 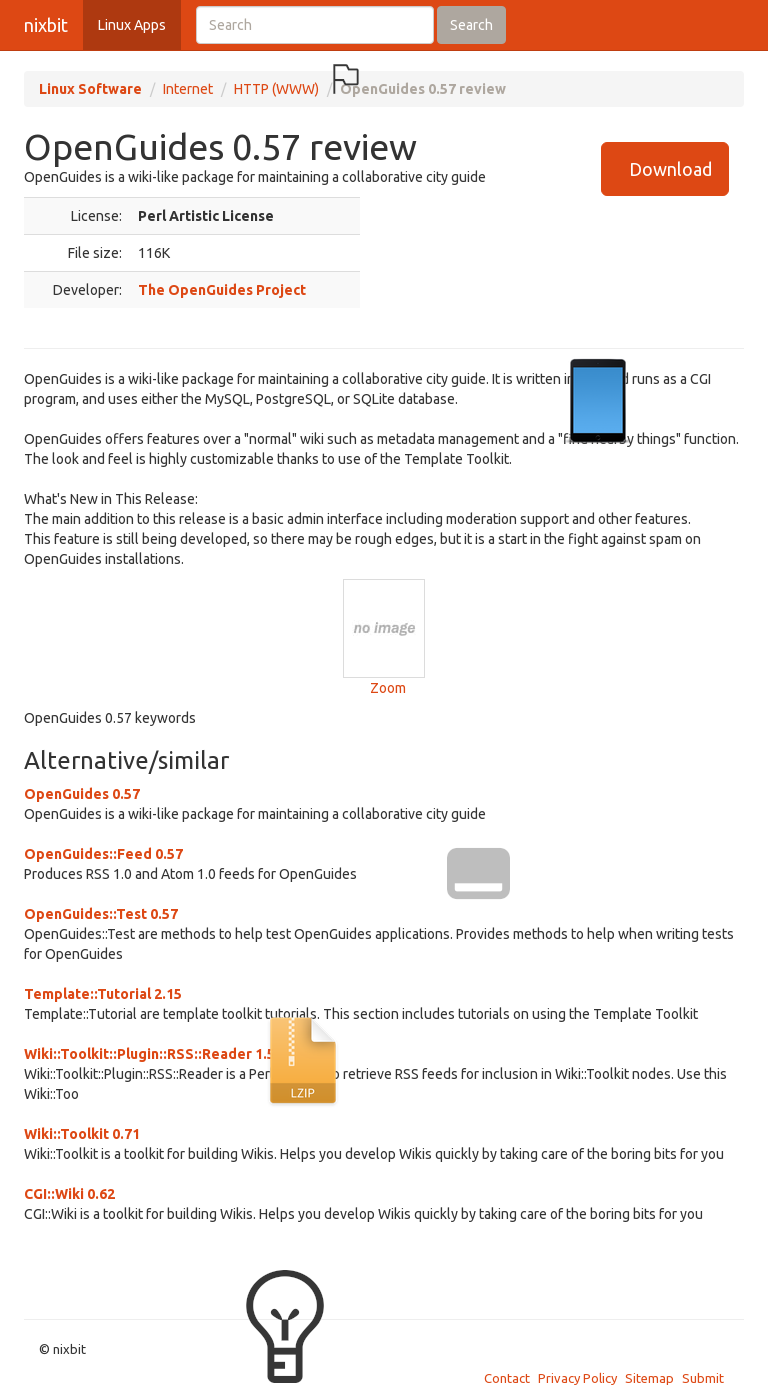 I want to click on access flag emojis in the emoji picker, so click(x=346, y=79).